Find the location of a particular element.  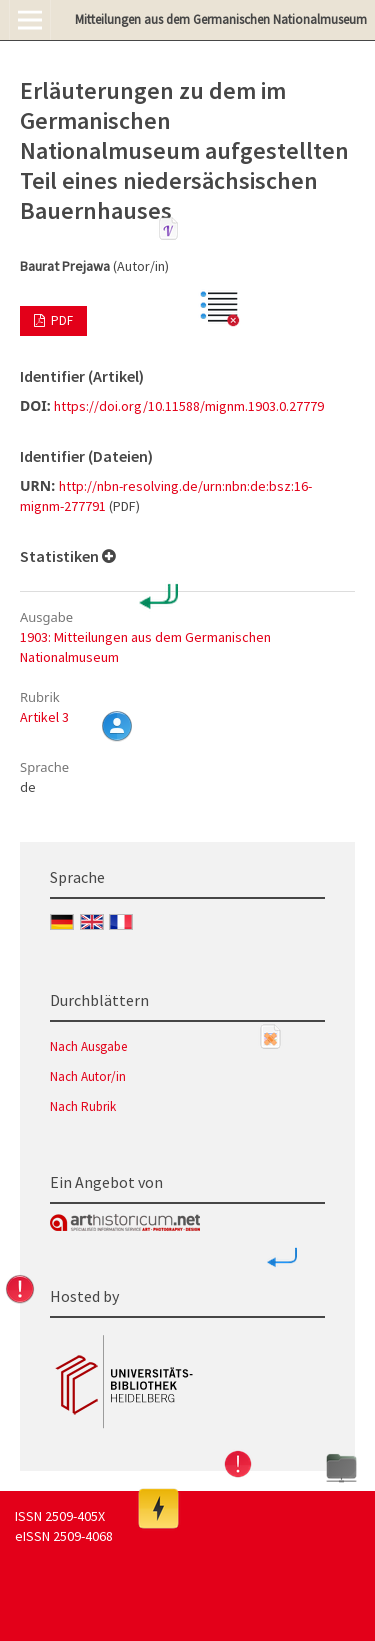

vala source code file is located at coordinates (168, 228).